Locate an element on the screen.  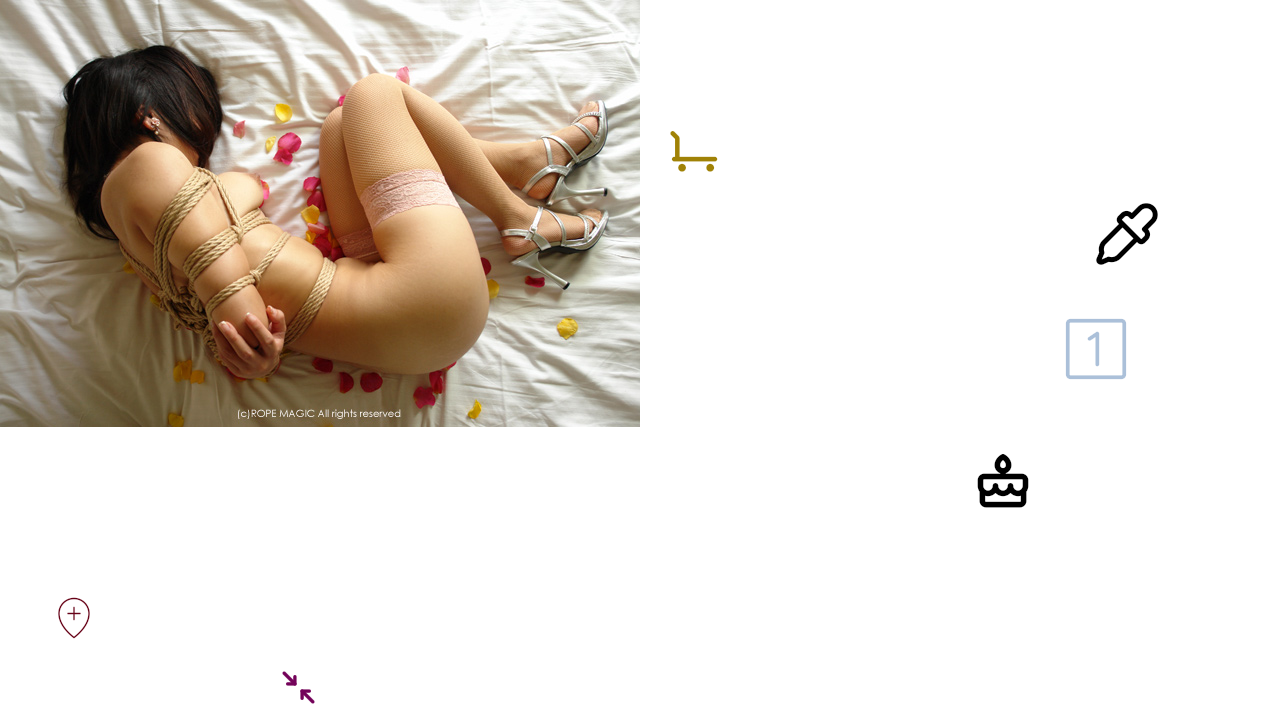
indicates step one in a multi-step process is located at coordinates (1096, 349).